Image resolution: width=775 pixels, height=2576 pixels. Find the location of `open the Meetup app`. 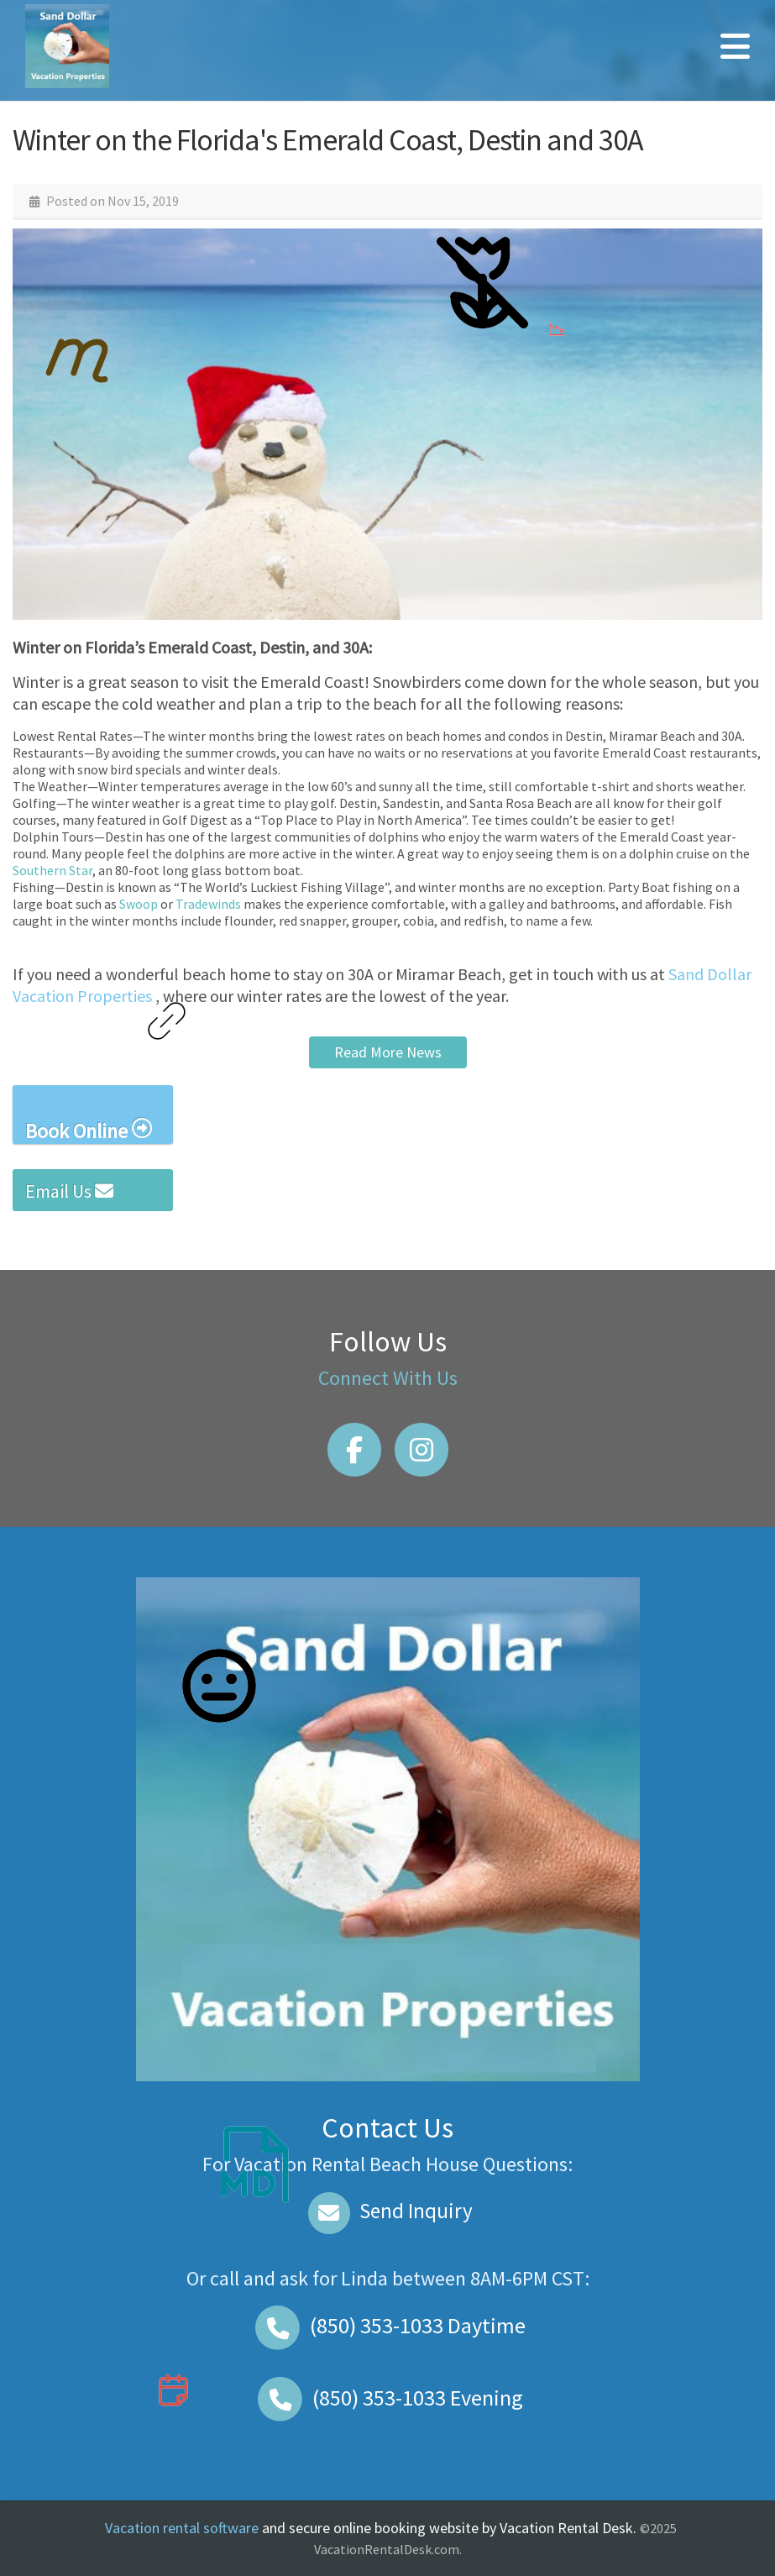

open the Meetup app is located at coordinates (76, 357).